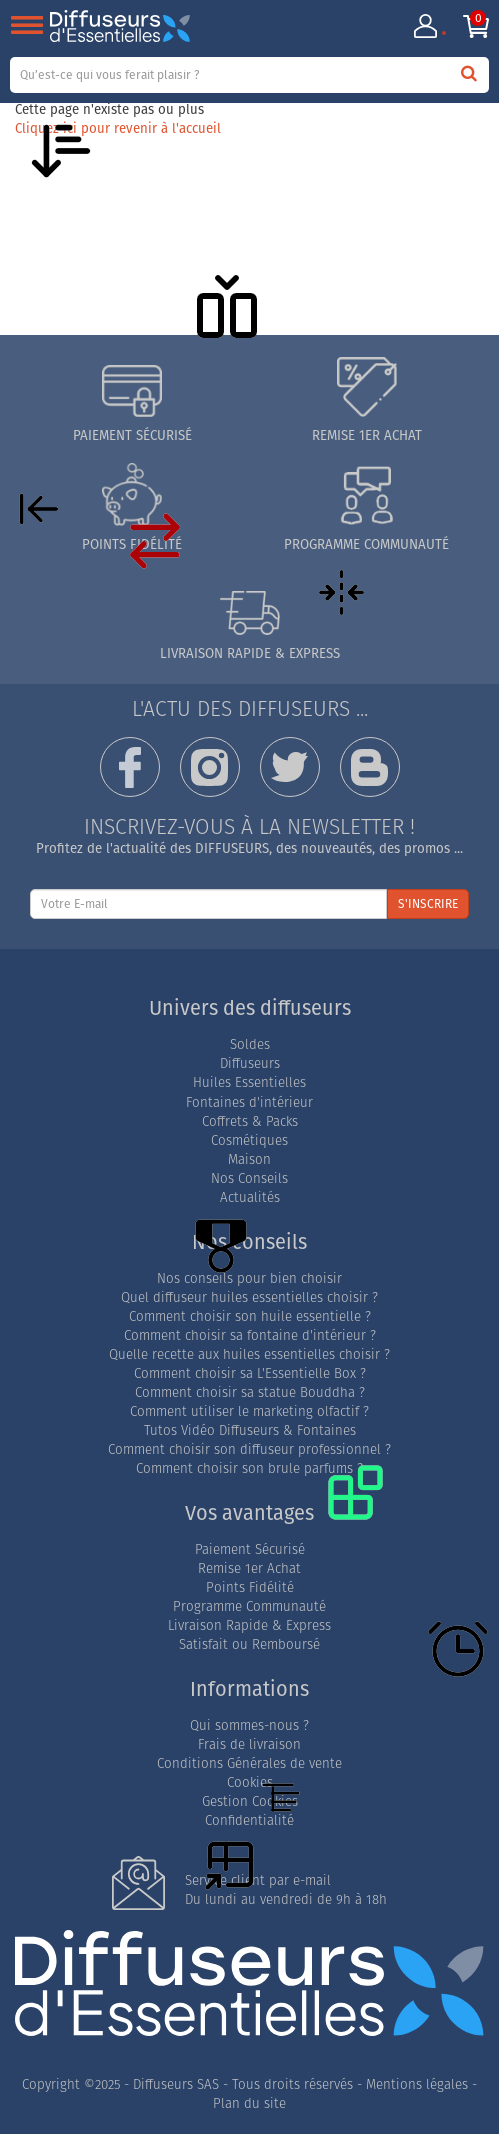 This screenshot has width=499, height=2134. I want to click on navigate to the beginning of content, so click(39, 509).